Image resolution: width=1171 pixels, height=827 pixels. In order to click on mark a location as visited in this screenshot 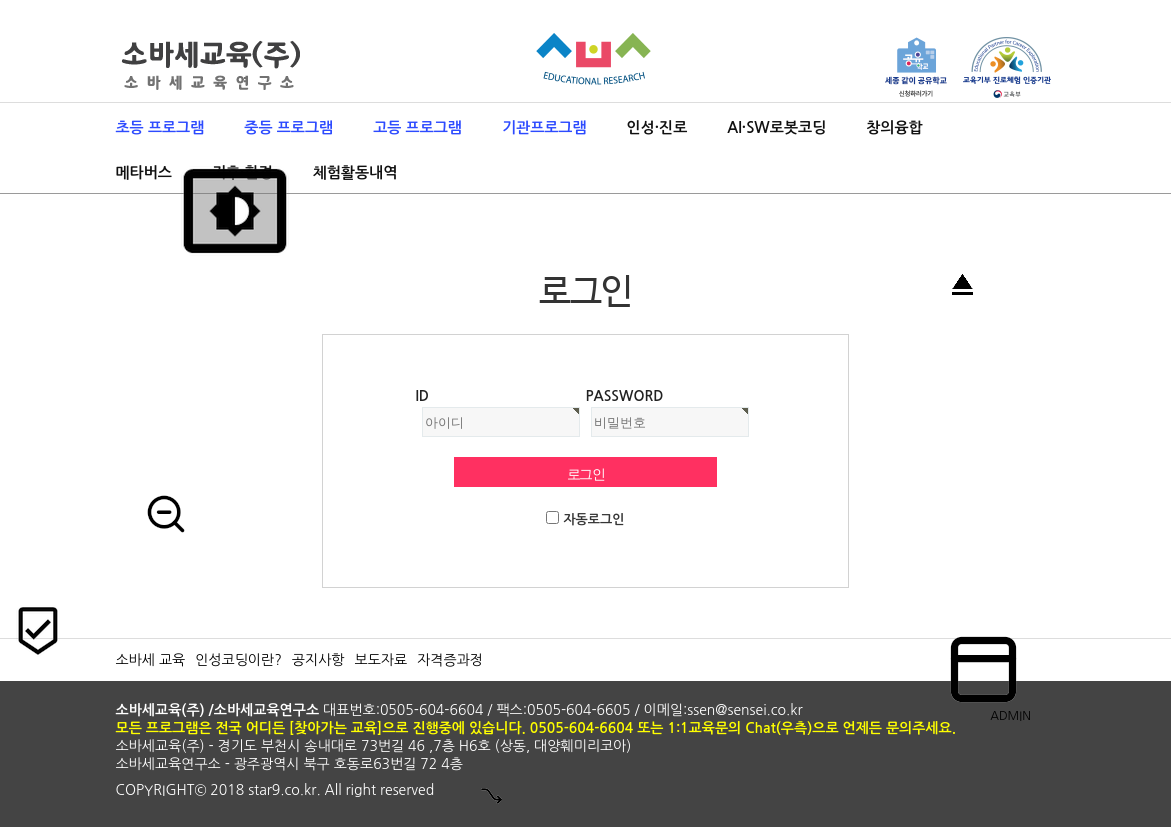, I will do `click(38, 631)`.